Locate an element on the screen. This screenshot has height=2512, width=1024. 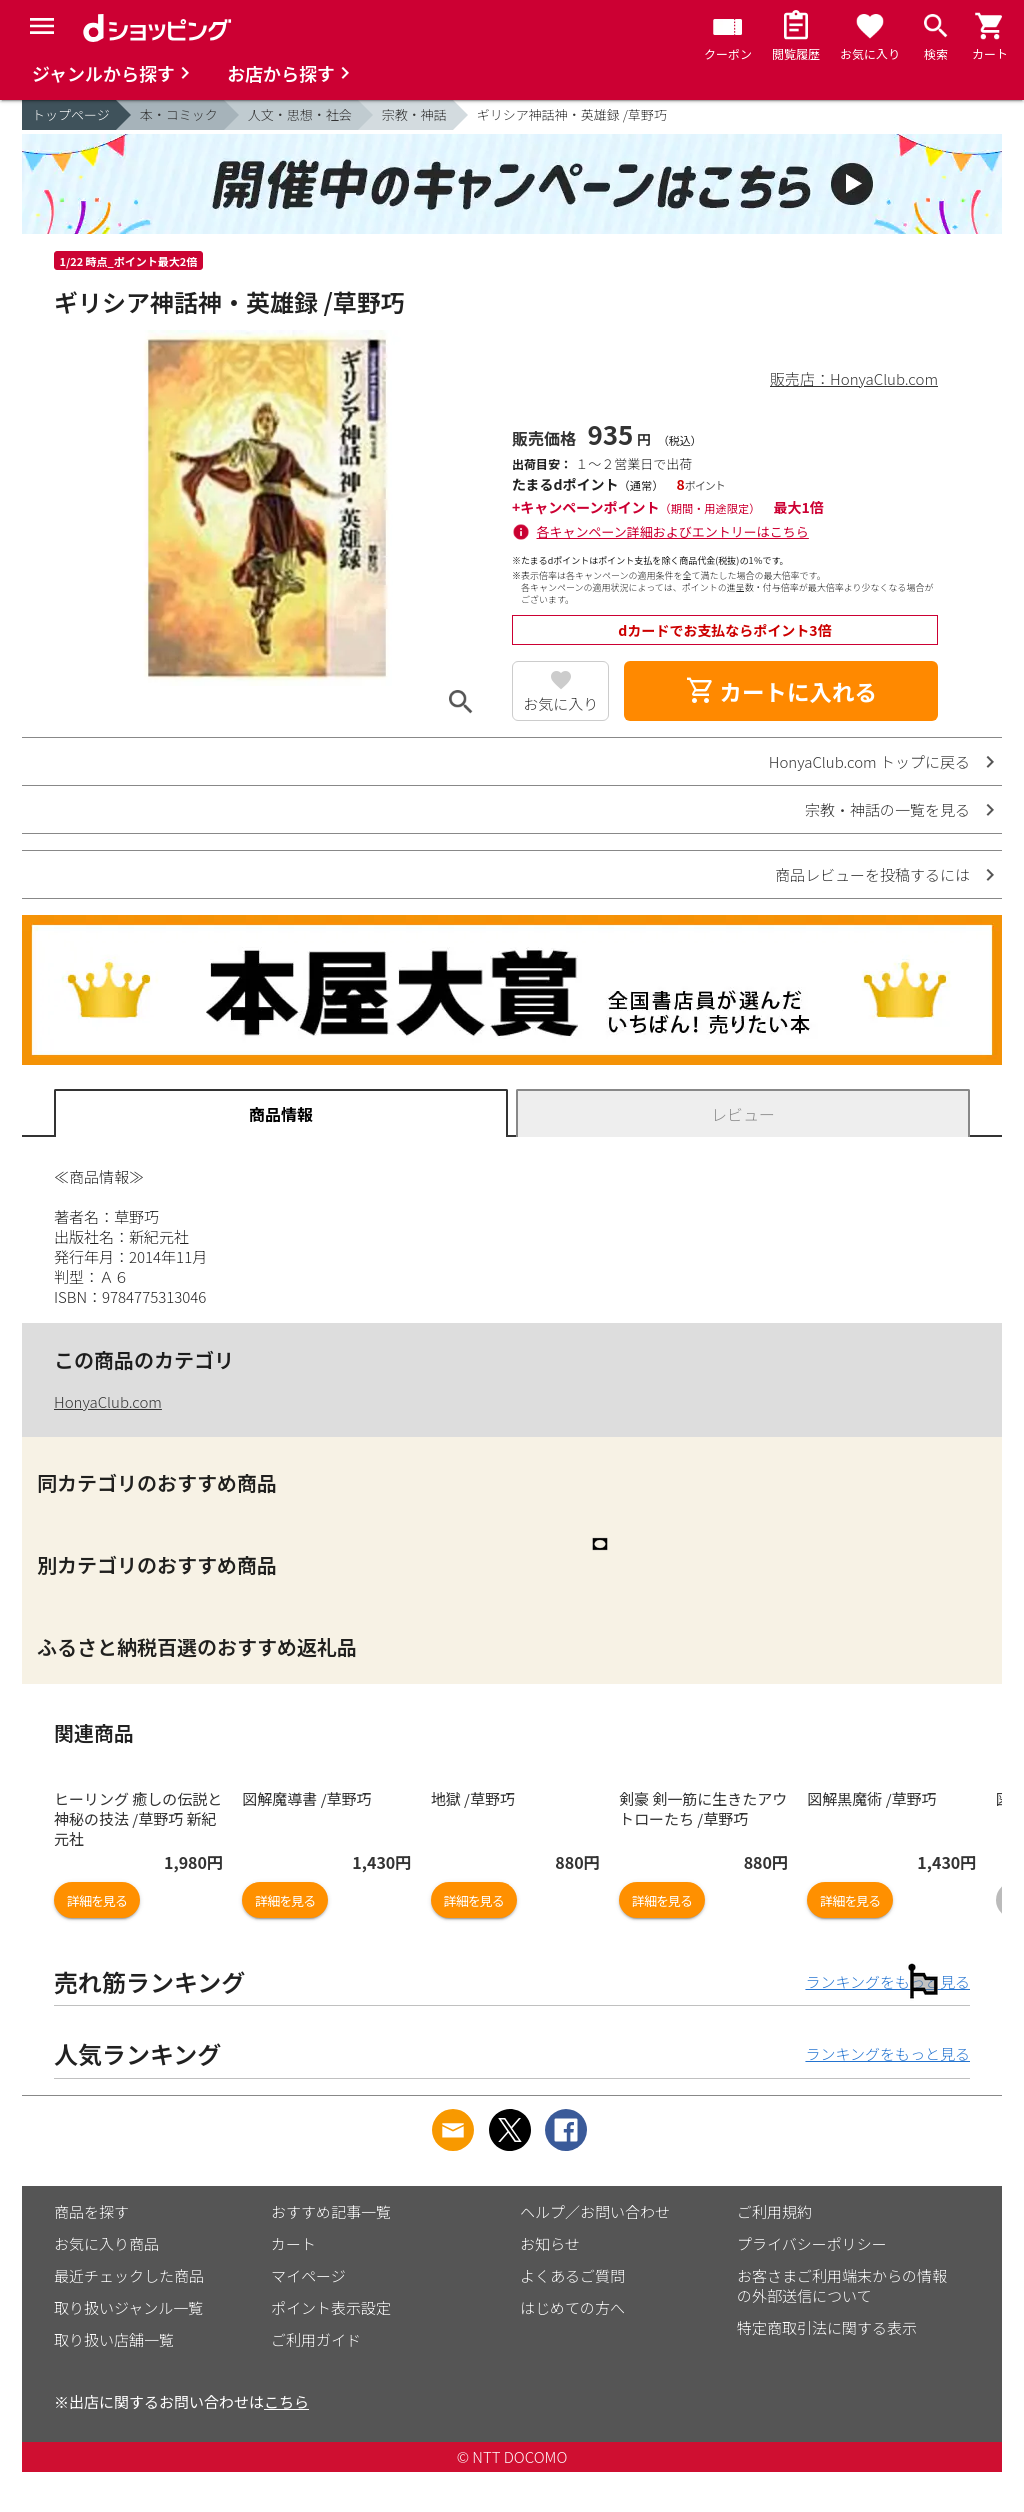
apply vignette effect to photo is located at coordinates (600, 1544).